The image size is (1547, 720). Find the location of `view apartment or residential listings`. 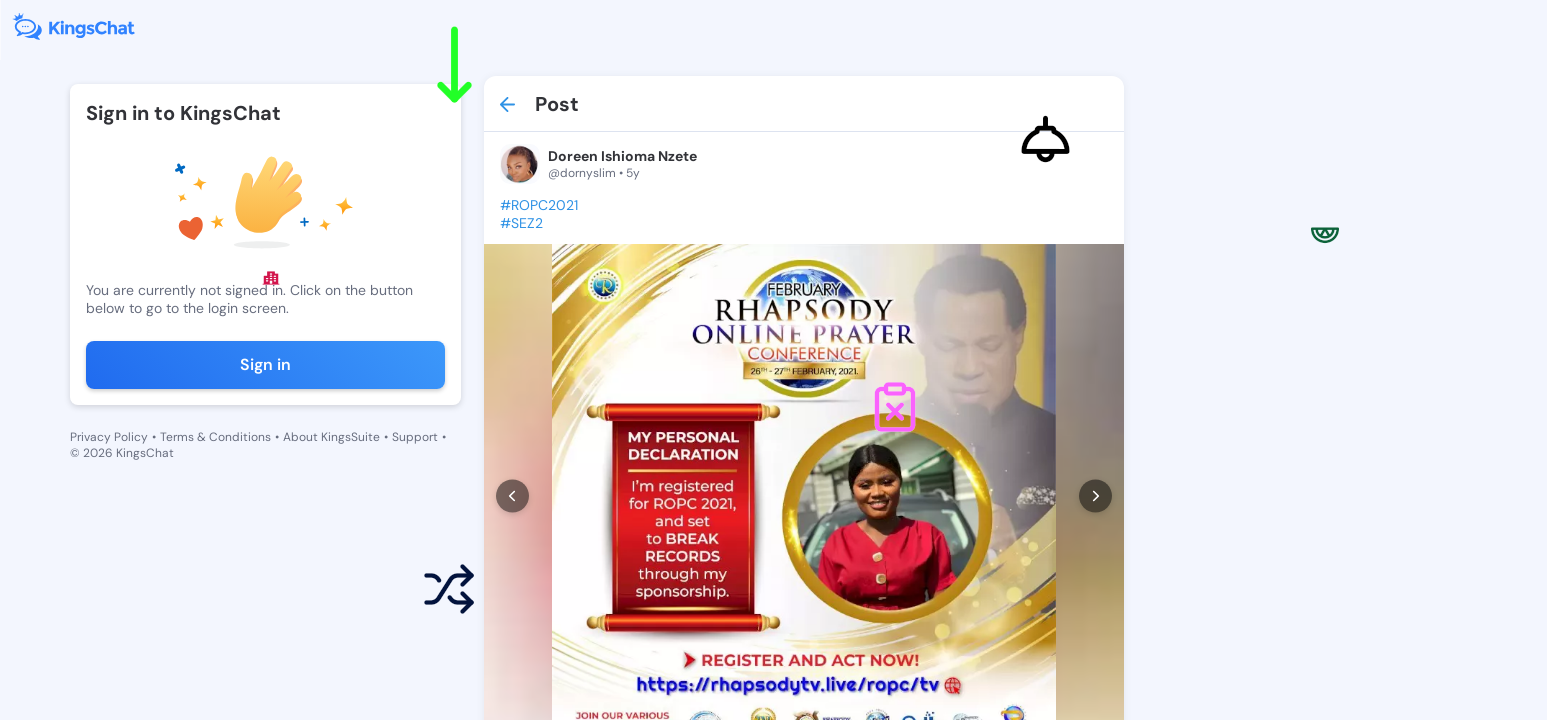

view apartment or residential listings is located at coordinates (271, 278).